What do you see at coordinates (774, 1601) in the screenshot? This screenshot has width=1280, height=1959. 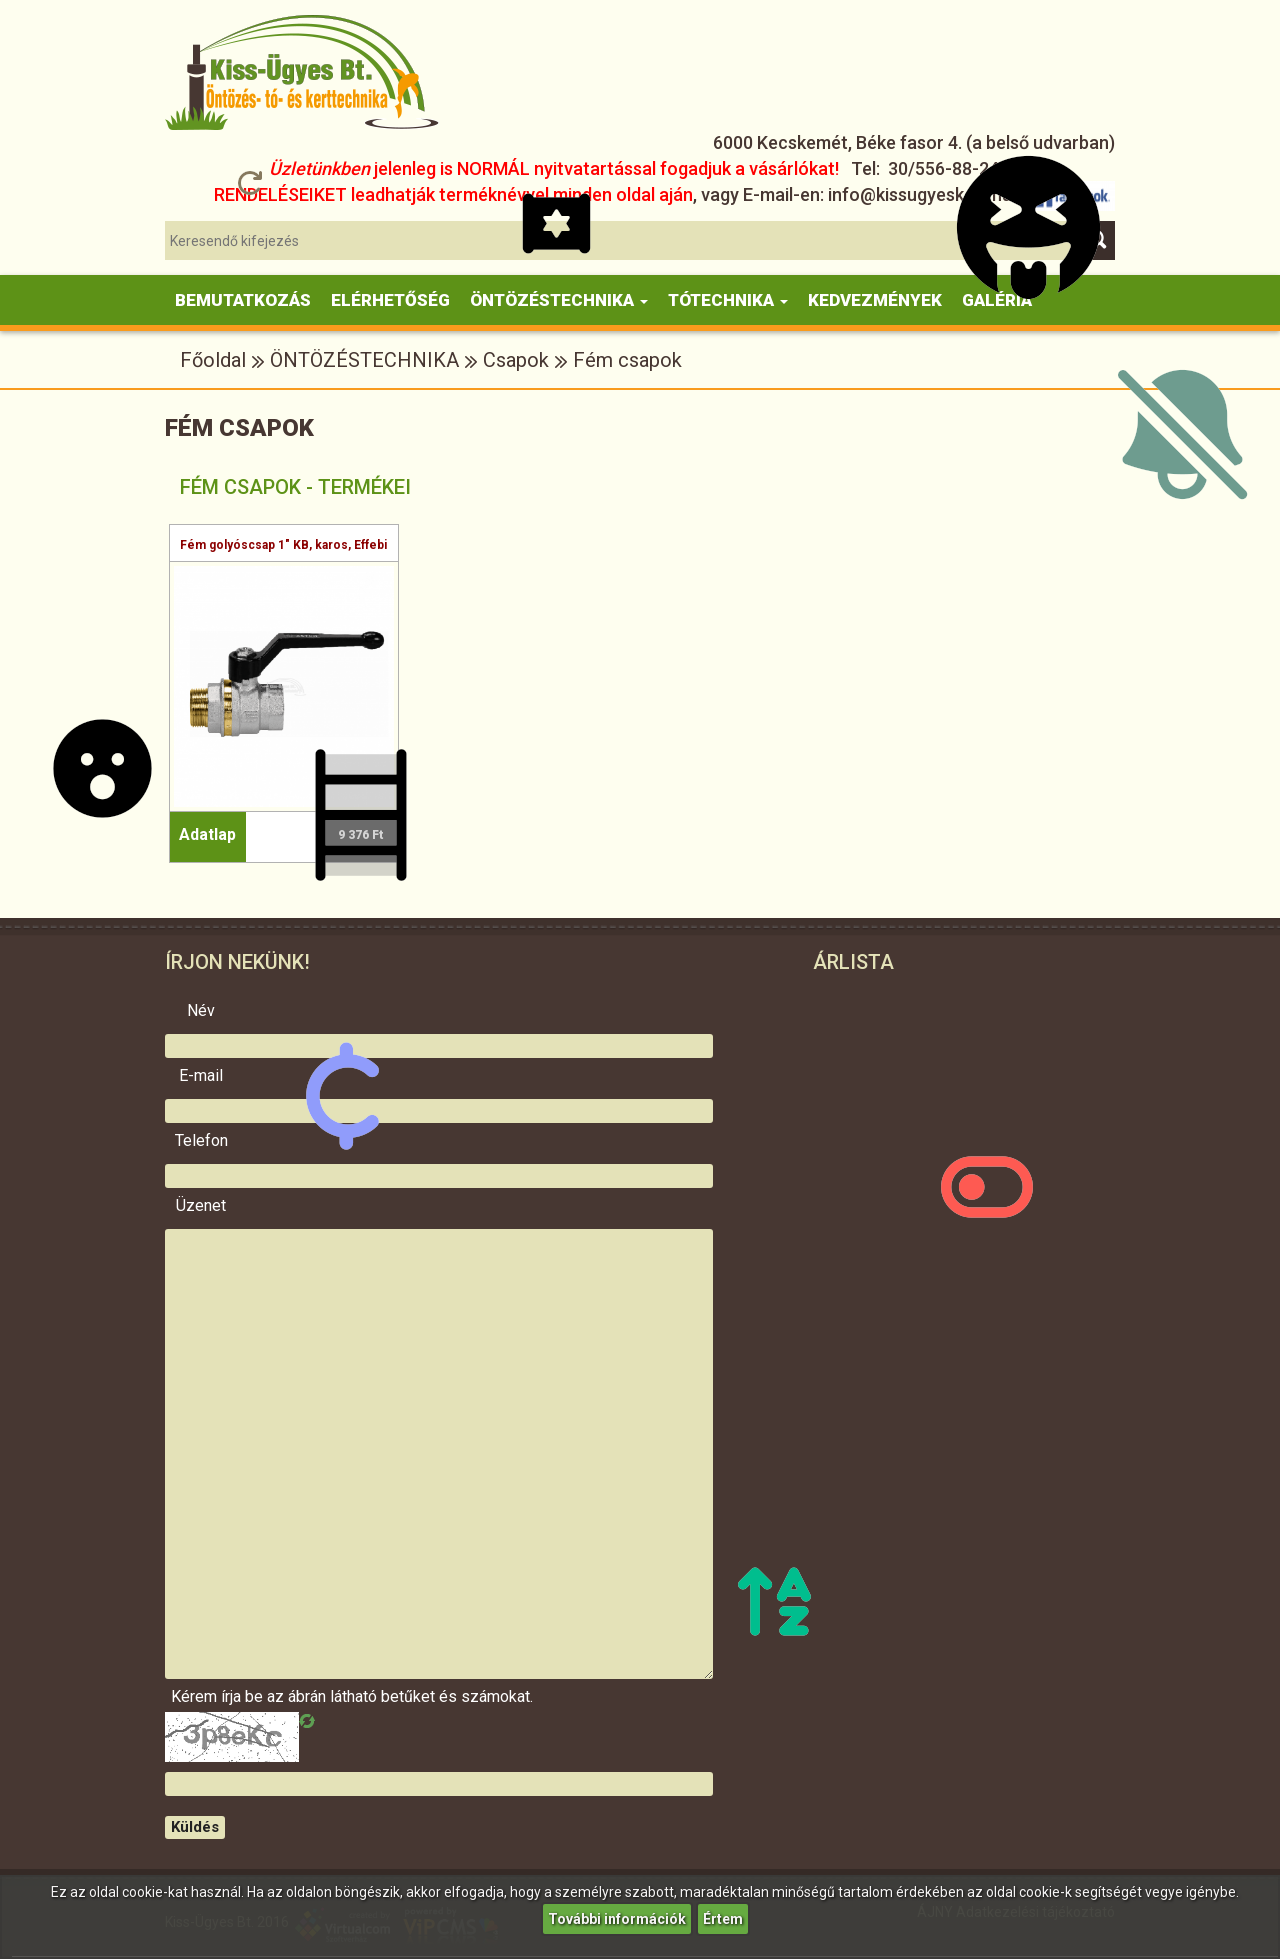 I see `sort items alphabetically in ascending order (A to Z)` at bounding box center [774, 1601].